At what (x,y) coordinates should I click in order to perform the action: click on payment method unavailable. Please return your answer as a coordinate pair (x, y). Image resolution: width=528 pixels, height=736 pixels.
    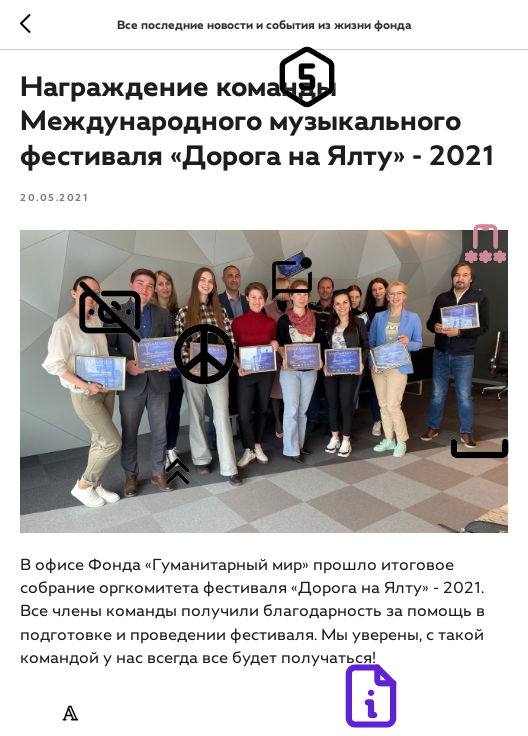
    Looking at the image, I should click on (110, 312).